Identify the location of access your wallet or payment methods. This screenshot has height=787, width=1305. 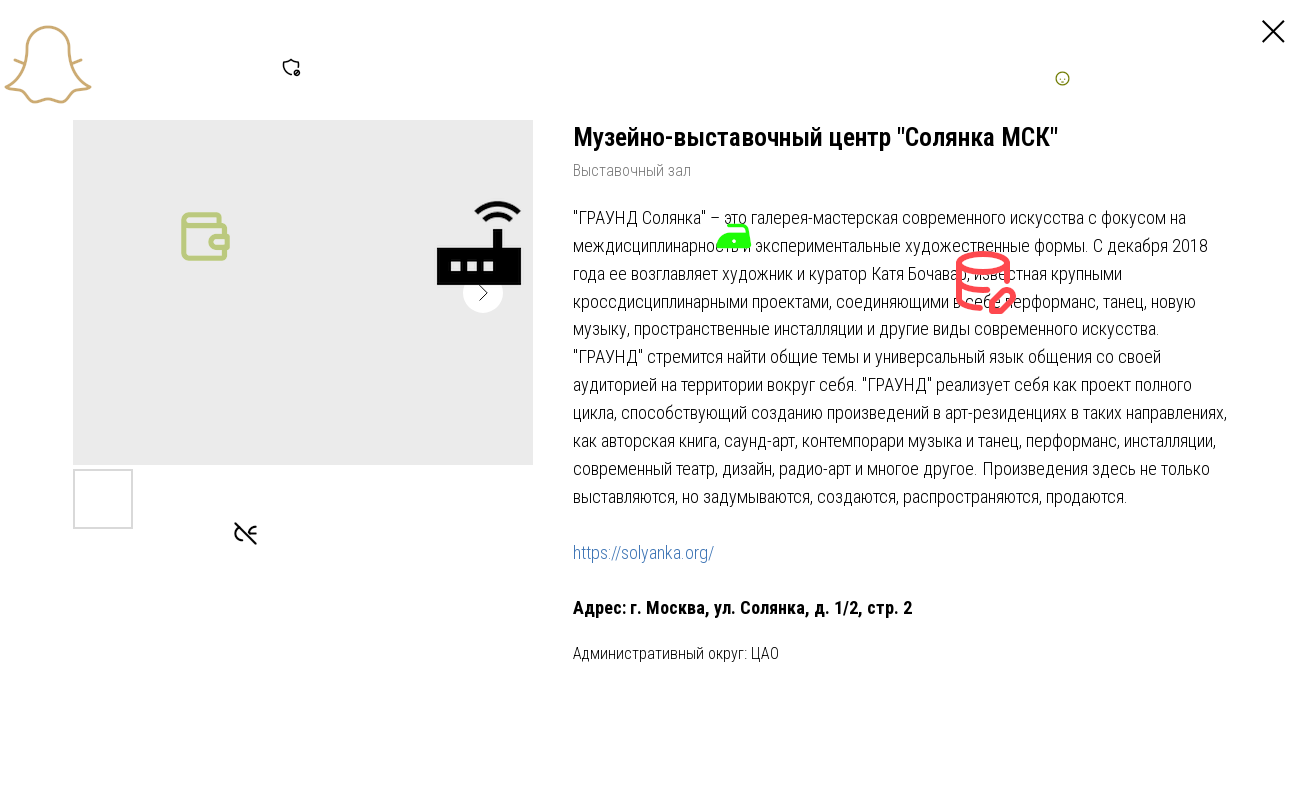
(205, 236).